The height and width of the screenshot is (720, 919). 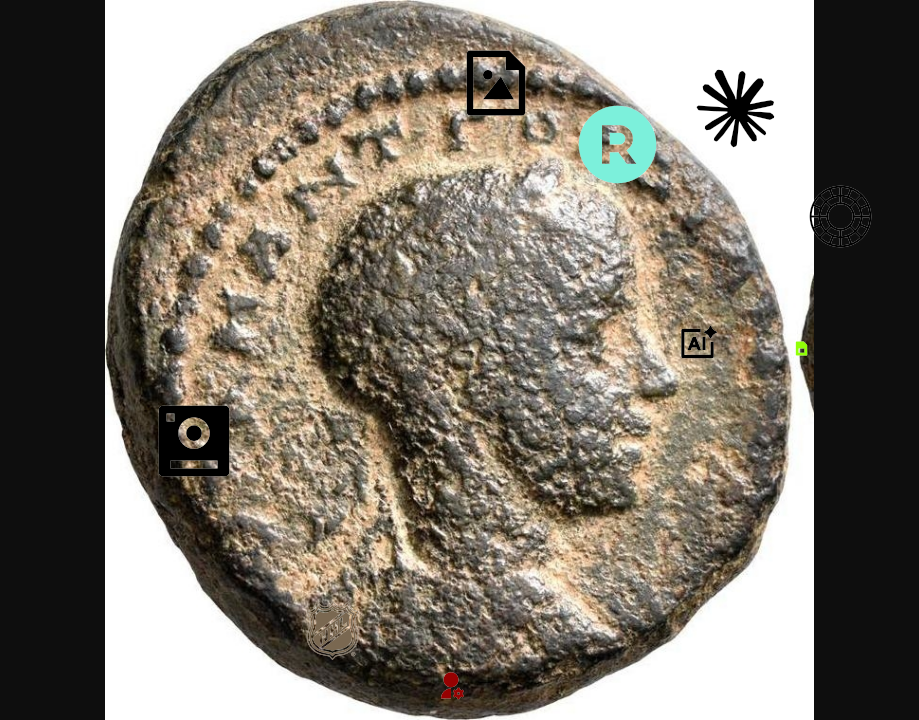 I want to click on view SIM card information, so click(x=801, y=348).